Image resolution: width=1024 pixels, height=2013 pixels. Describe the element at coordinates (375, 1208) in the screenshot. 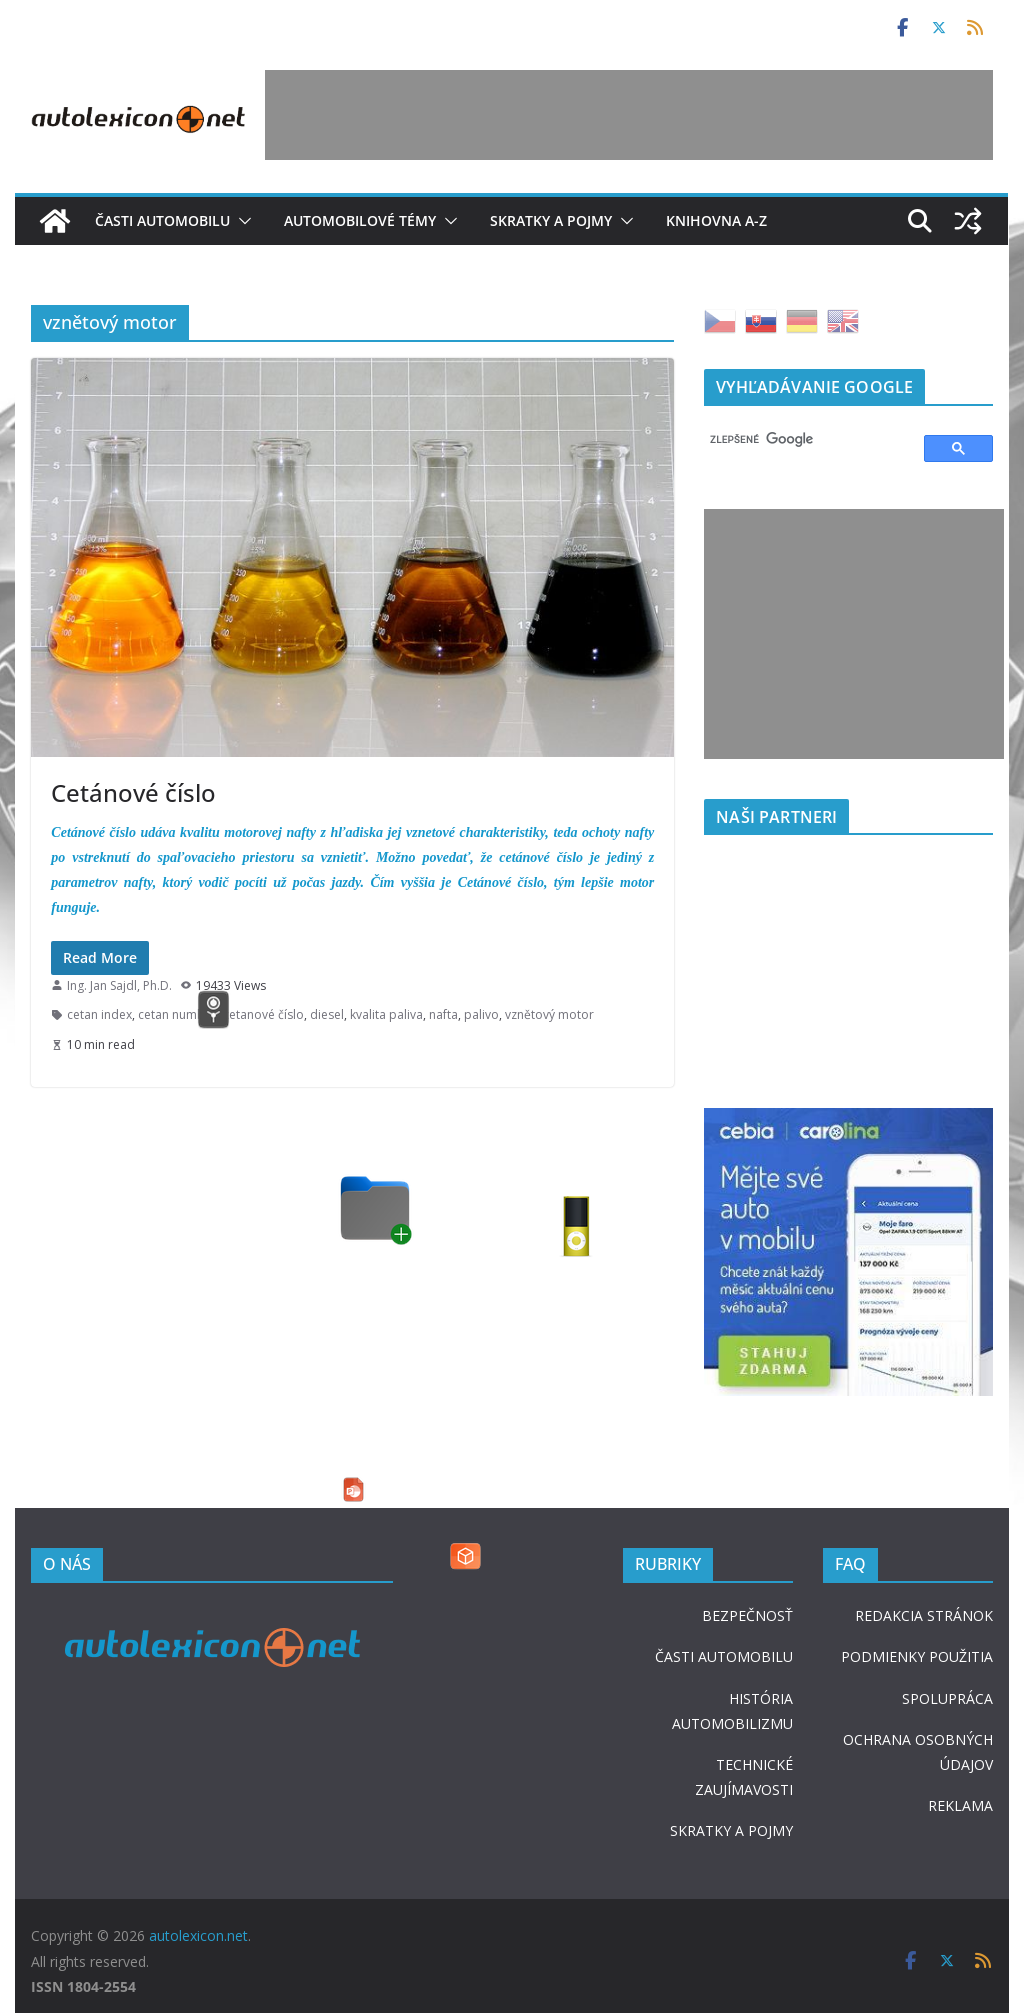

I see `create a new folder` at that location.